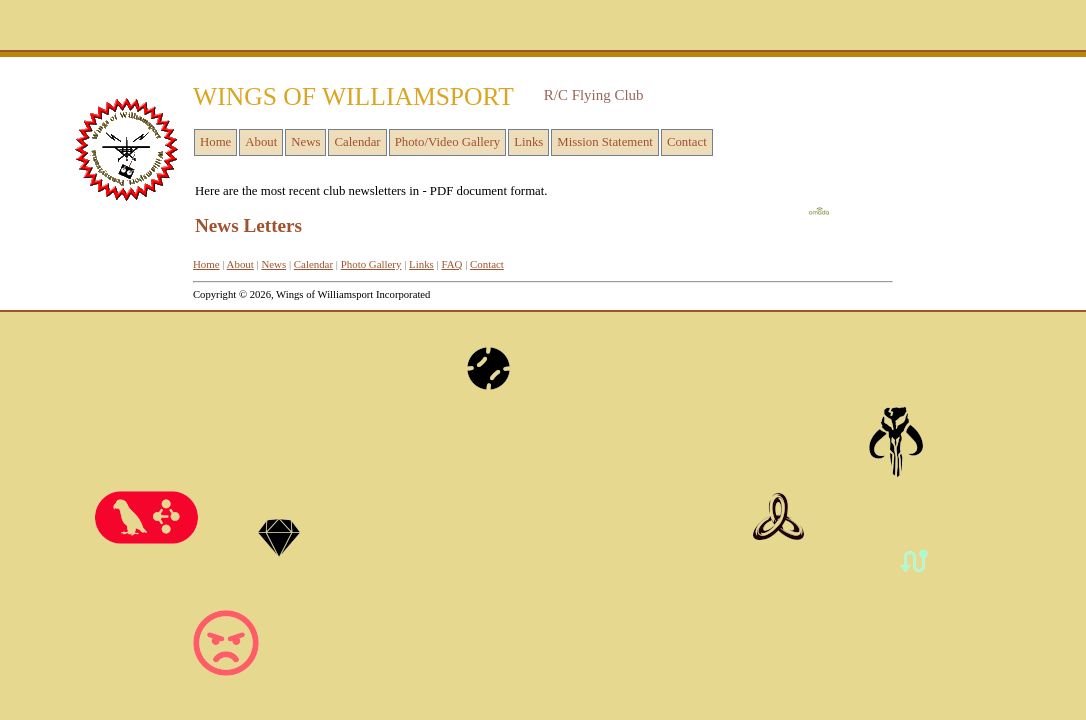 The height and width of the screenshot is (720, 1086). What do you see at coordinates (819, 211) in the screenshot?
I see `omada cloud logo` at bounding box center [819, 211].